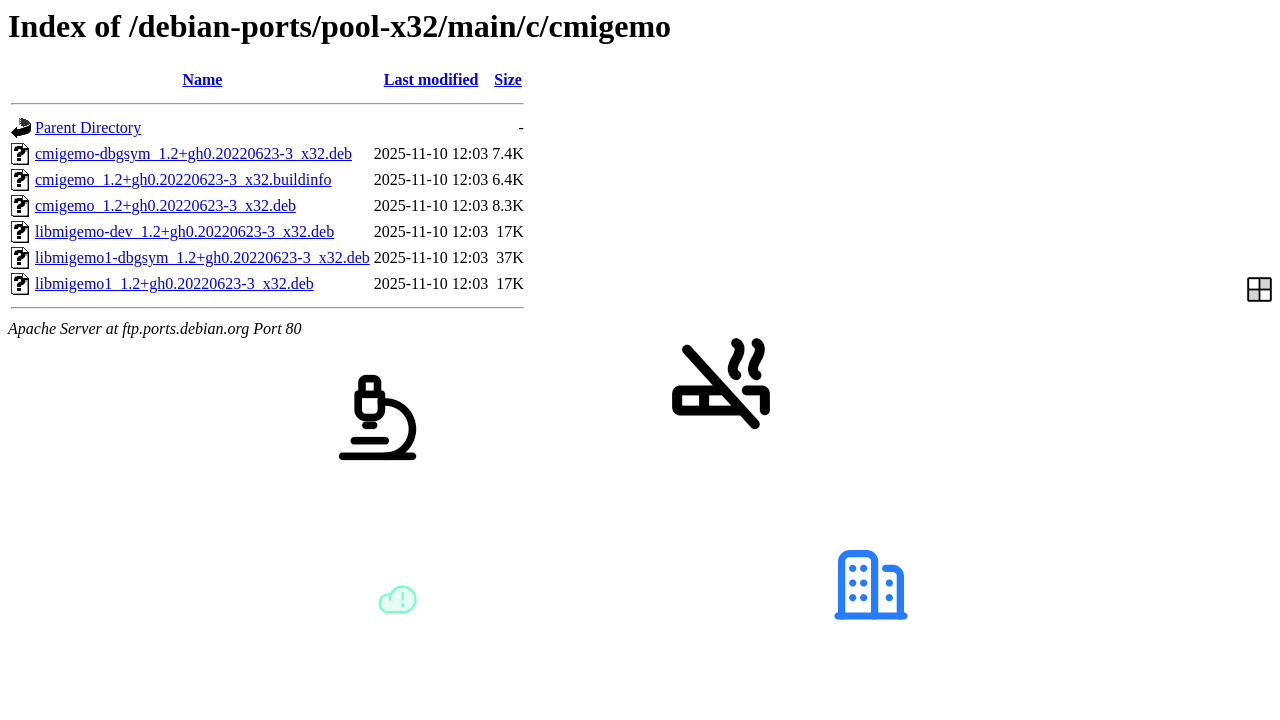 The height and width of the screenshot is (720, 1280). I want to click on view nearby buildings or properties, so click(871, 583).